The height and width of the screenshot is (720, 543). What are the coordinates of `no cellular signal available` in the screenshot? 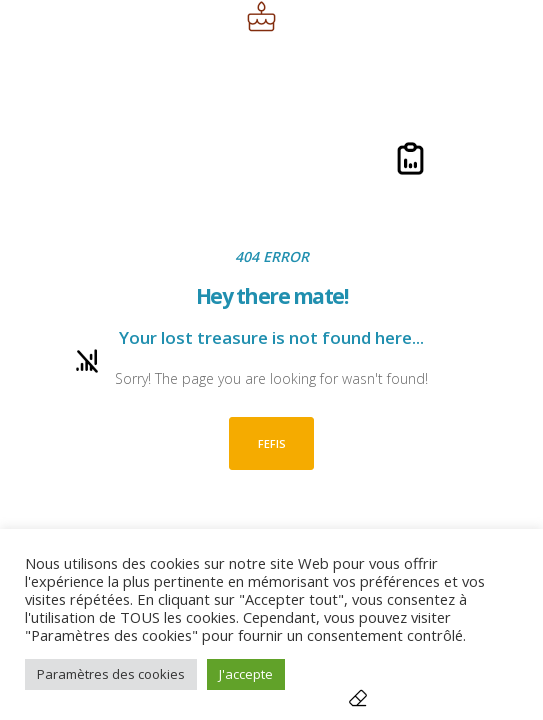 It's located at (87, 361).